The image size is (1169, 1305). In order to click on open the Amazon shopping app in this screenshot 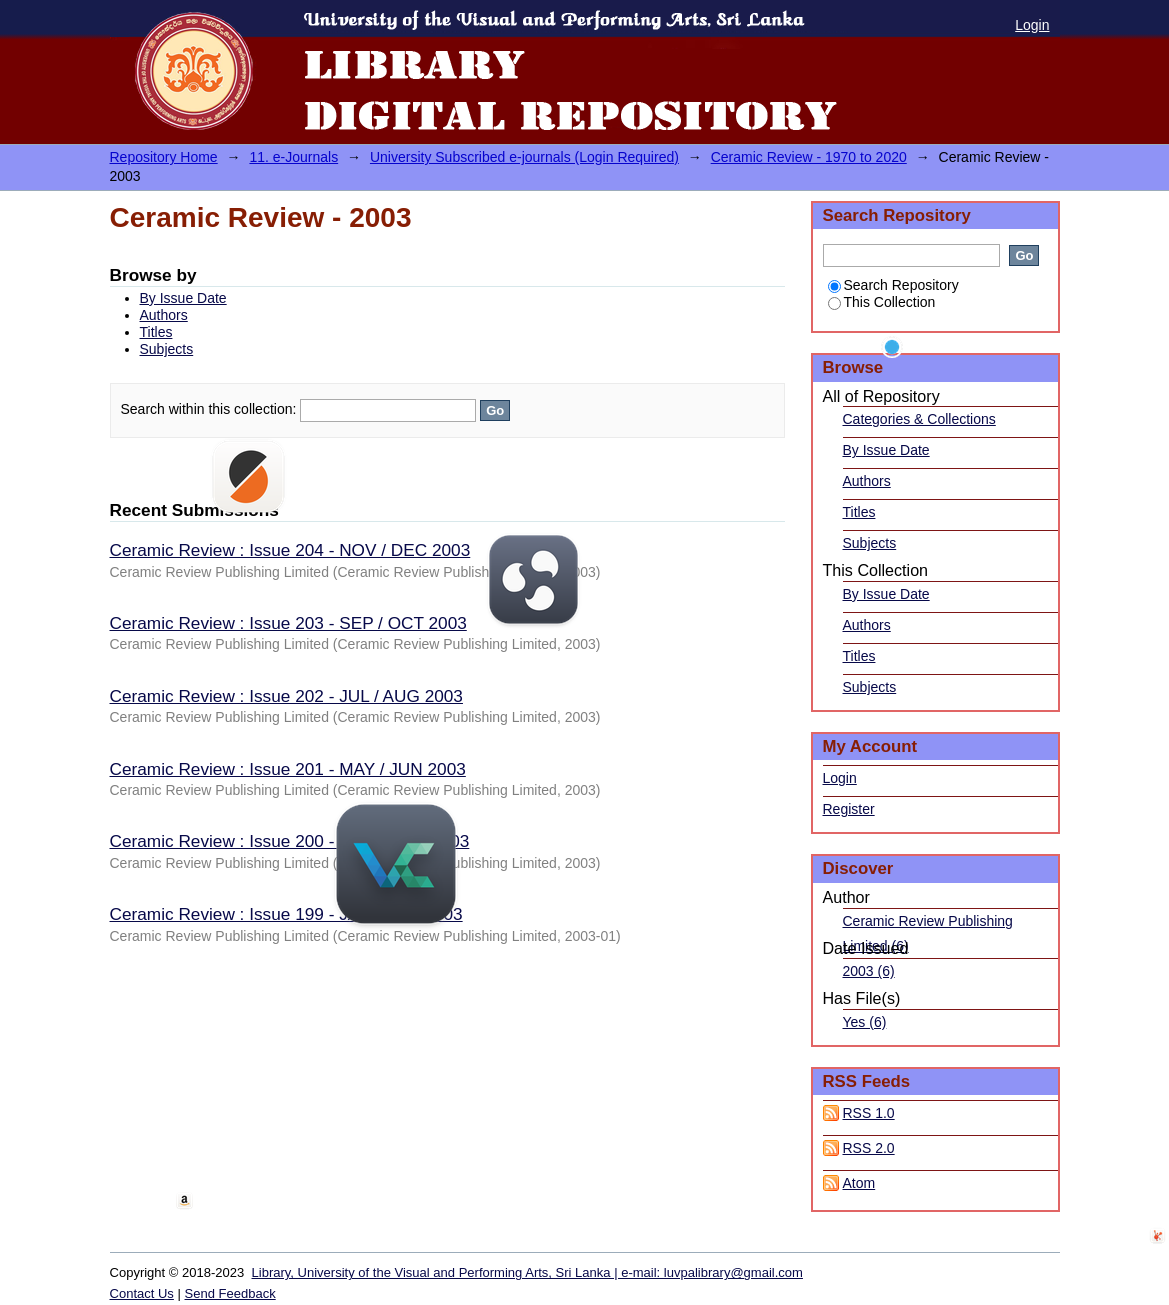, I will do `click(184, 1200)`.